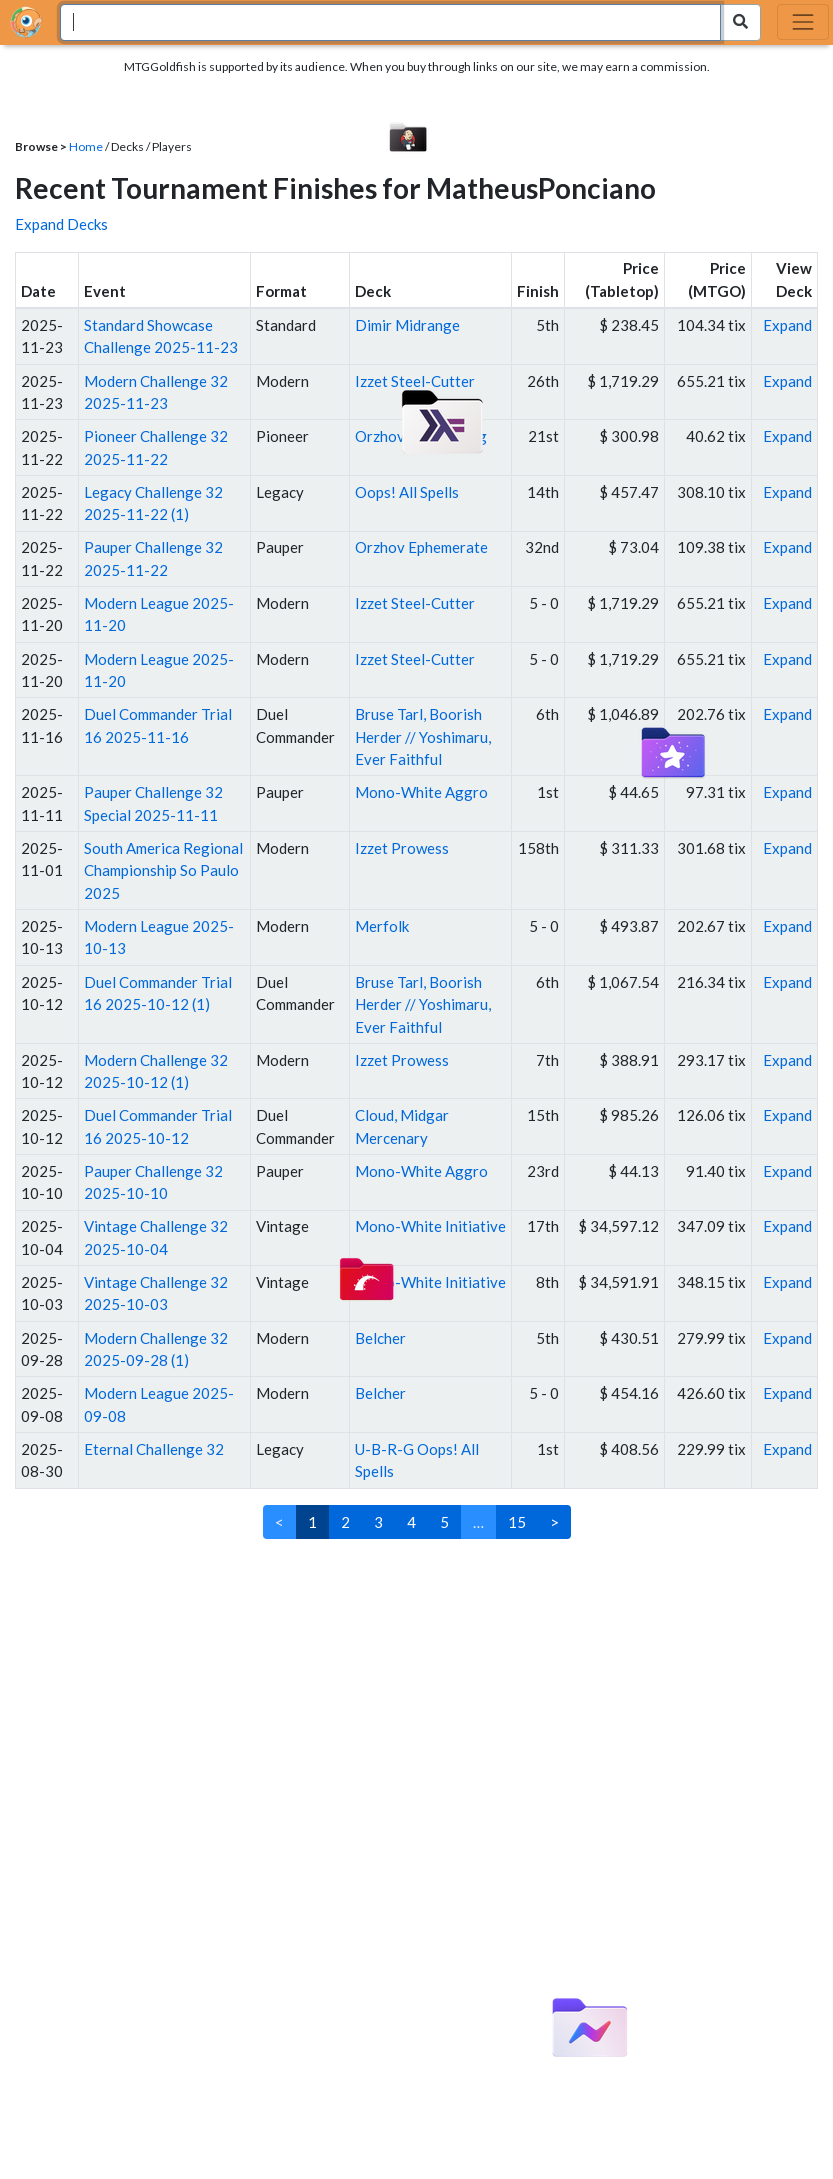 The image size is (833, 2179). I want to click on open jenkins CI/CD project folder, so click(408, 138).